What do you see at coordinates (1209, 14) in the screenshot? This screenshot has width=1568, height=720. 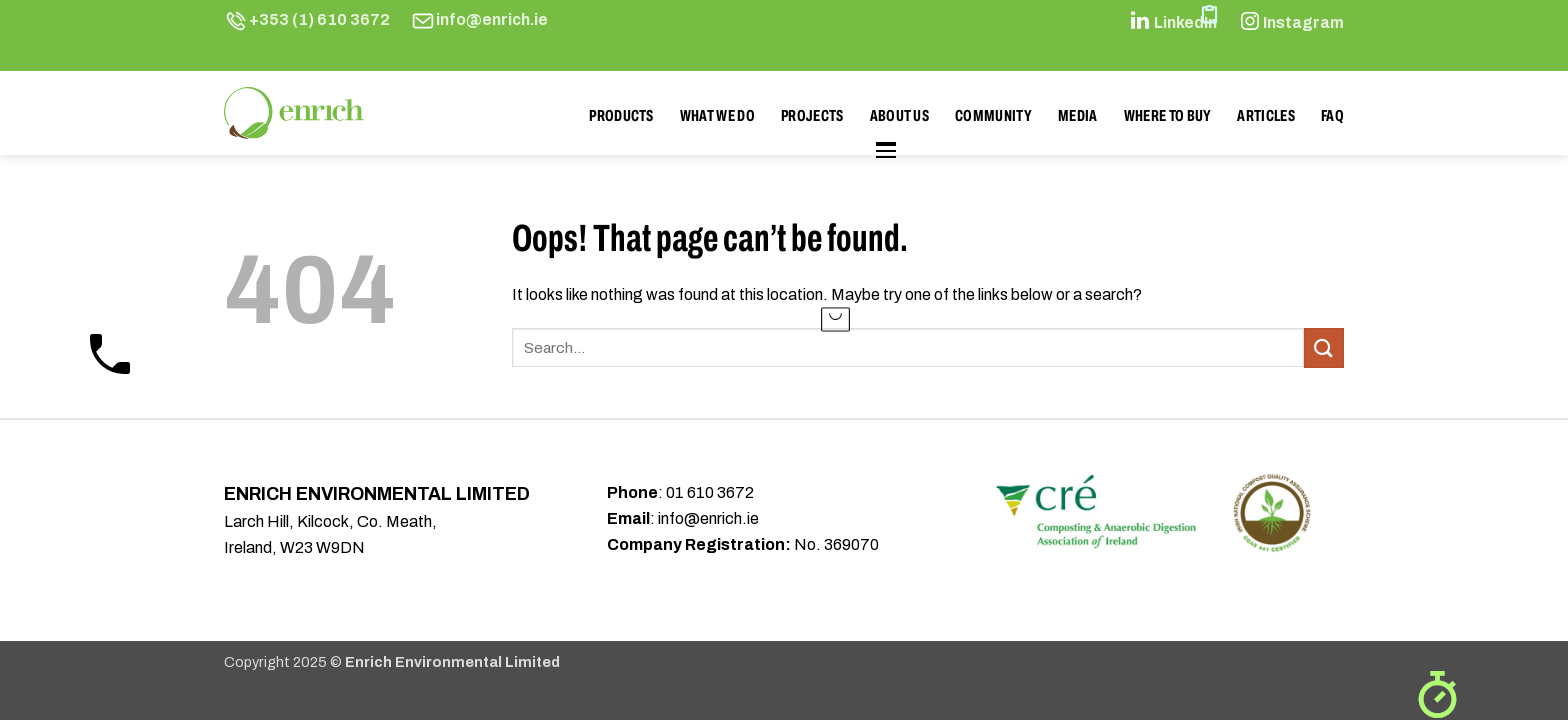 I see `copy to clipboard` at bounding box center [1209, 14].